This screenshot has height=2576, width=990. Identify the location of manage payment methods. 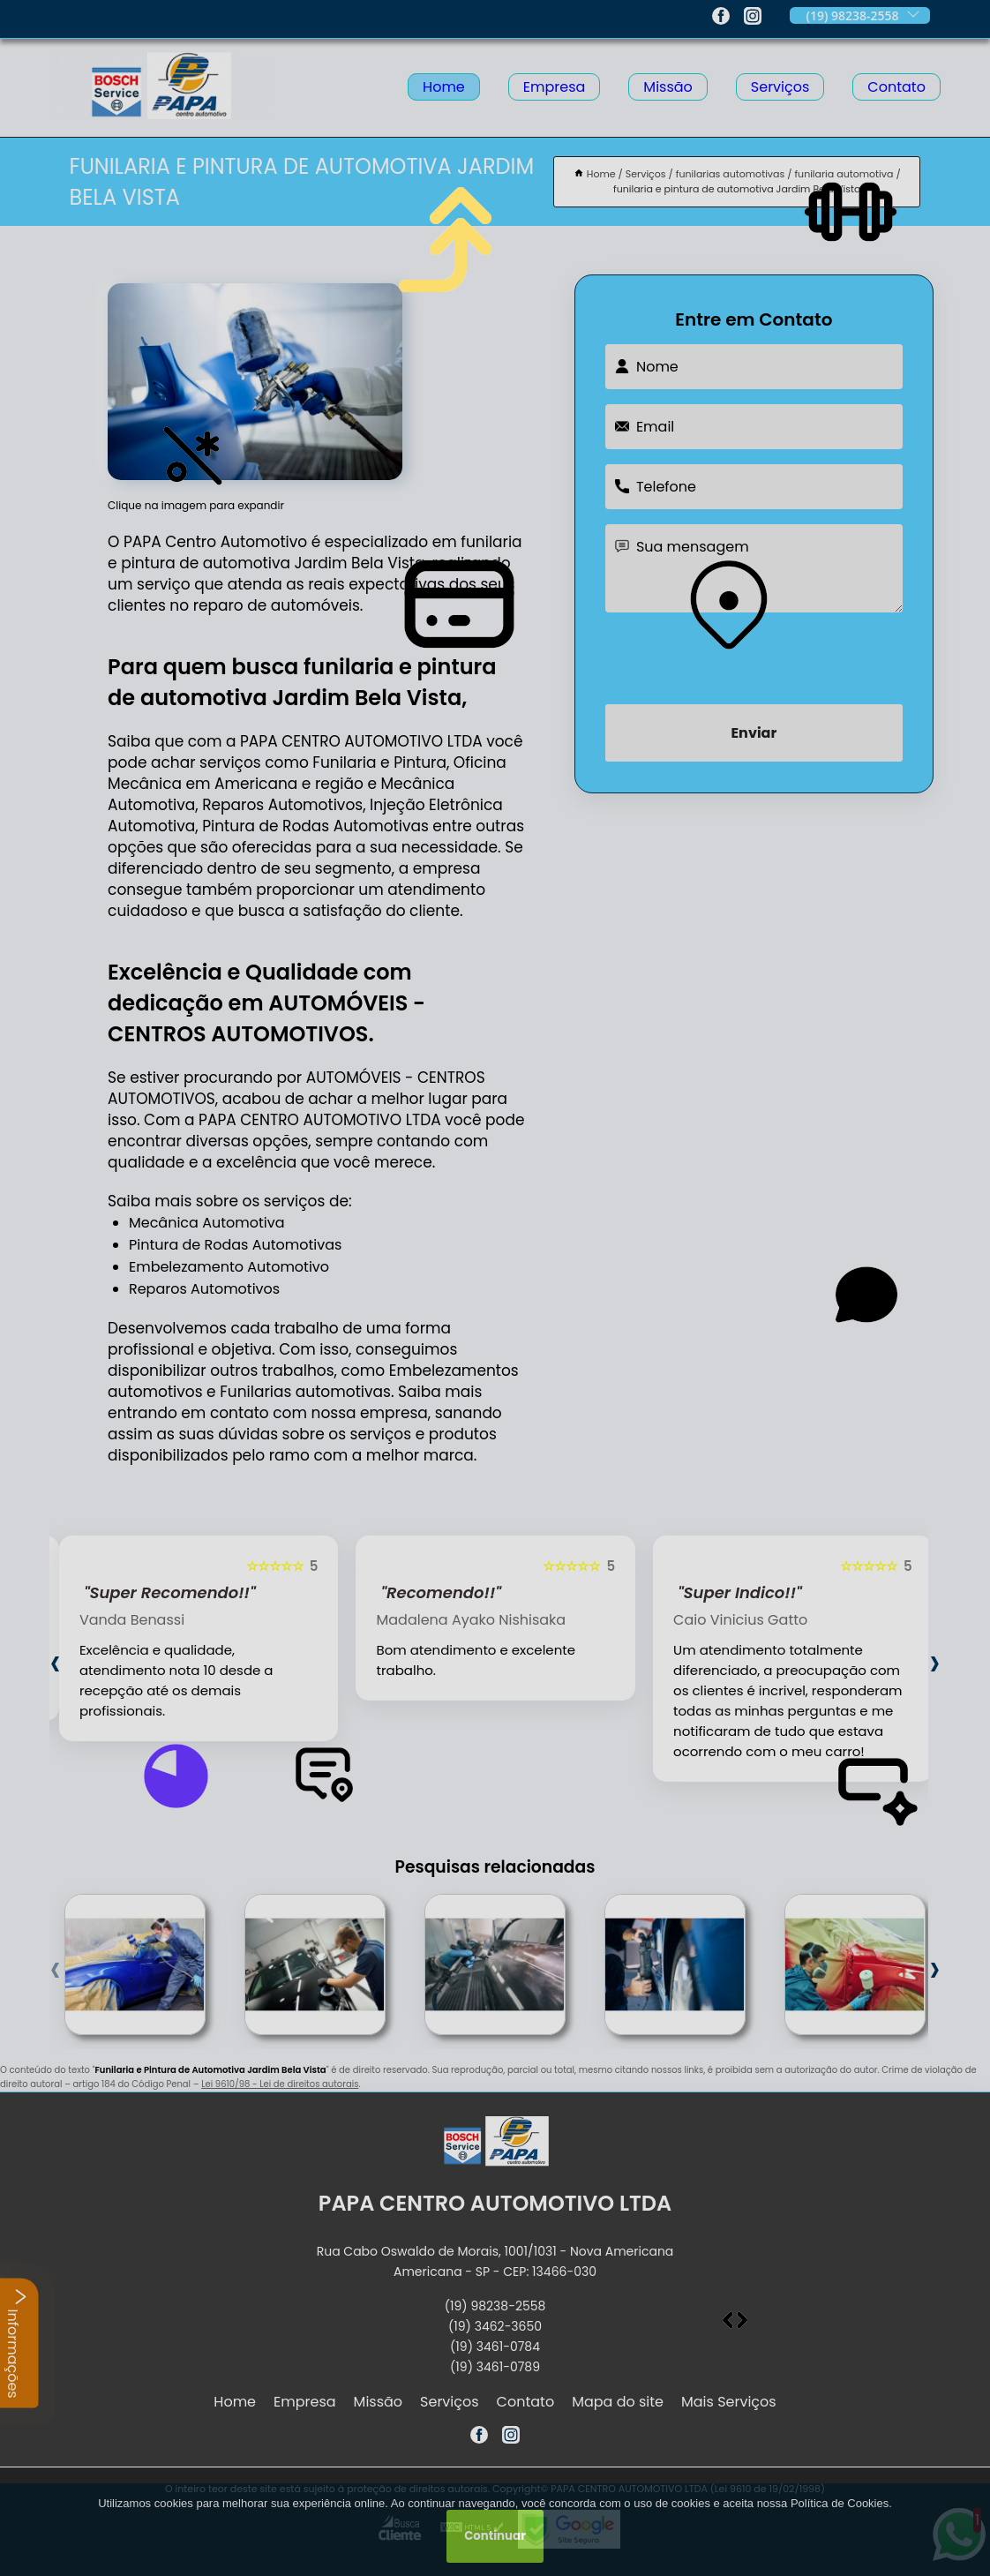
(459, 604).